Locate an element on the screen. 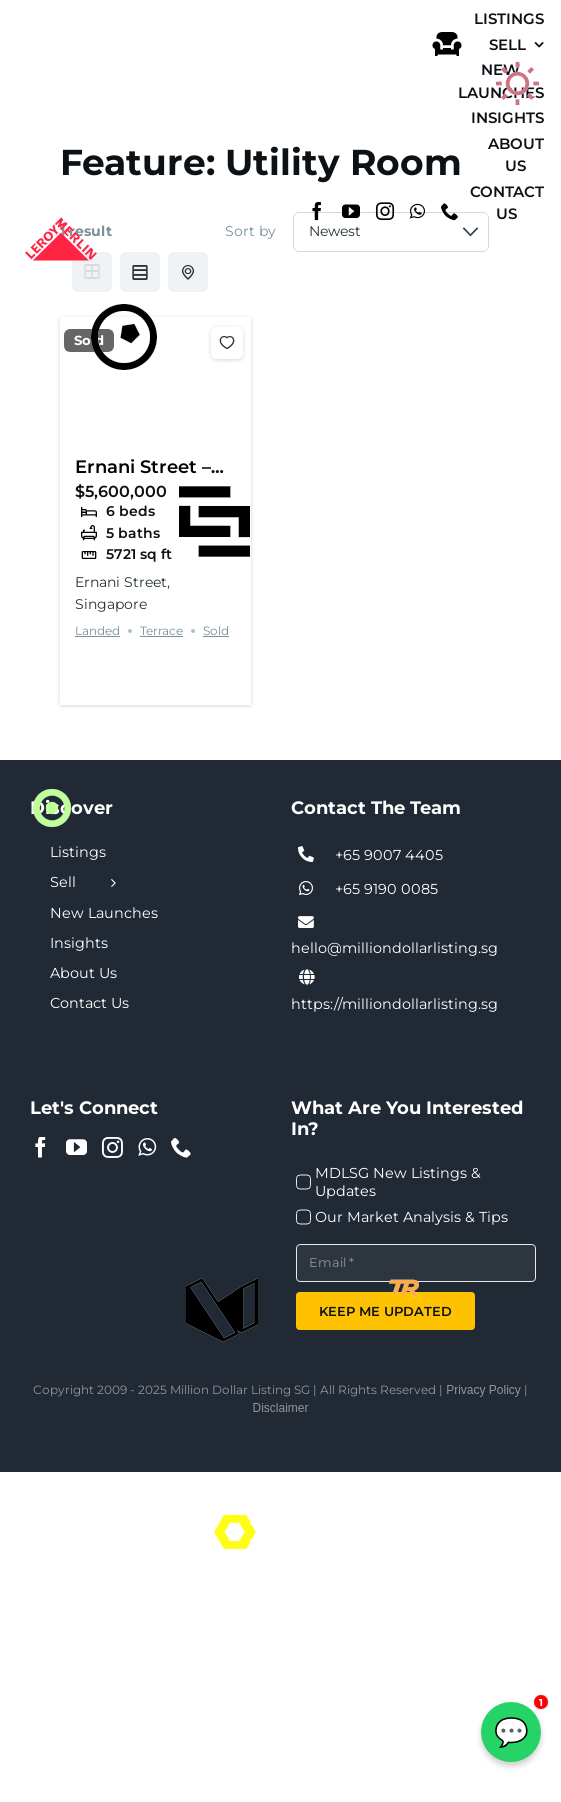  visit Material for MkDocs documentation is located at coordinates (222, 1310).